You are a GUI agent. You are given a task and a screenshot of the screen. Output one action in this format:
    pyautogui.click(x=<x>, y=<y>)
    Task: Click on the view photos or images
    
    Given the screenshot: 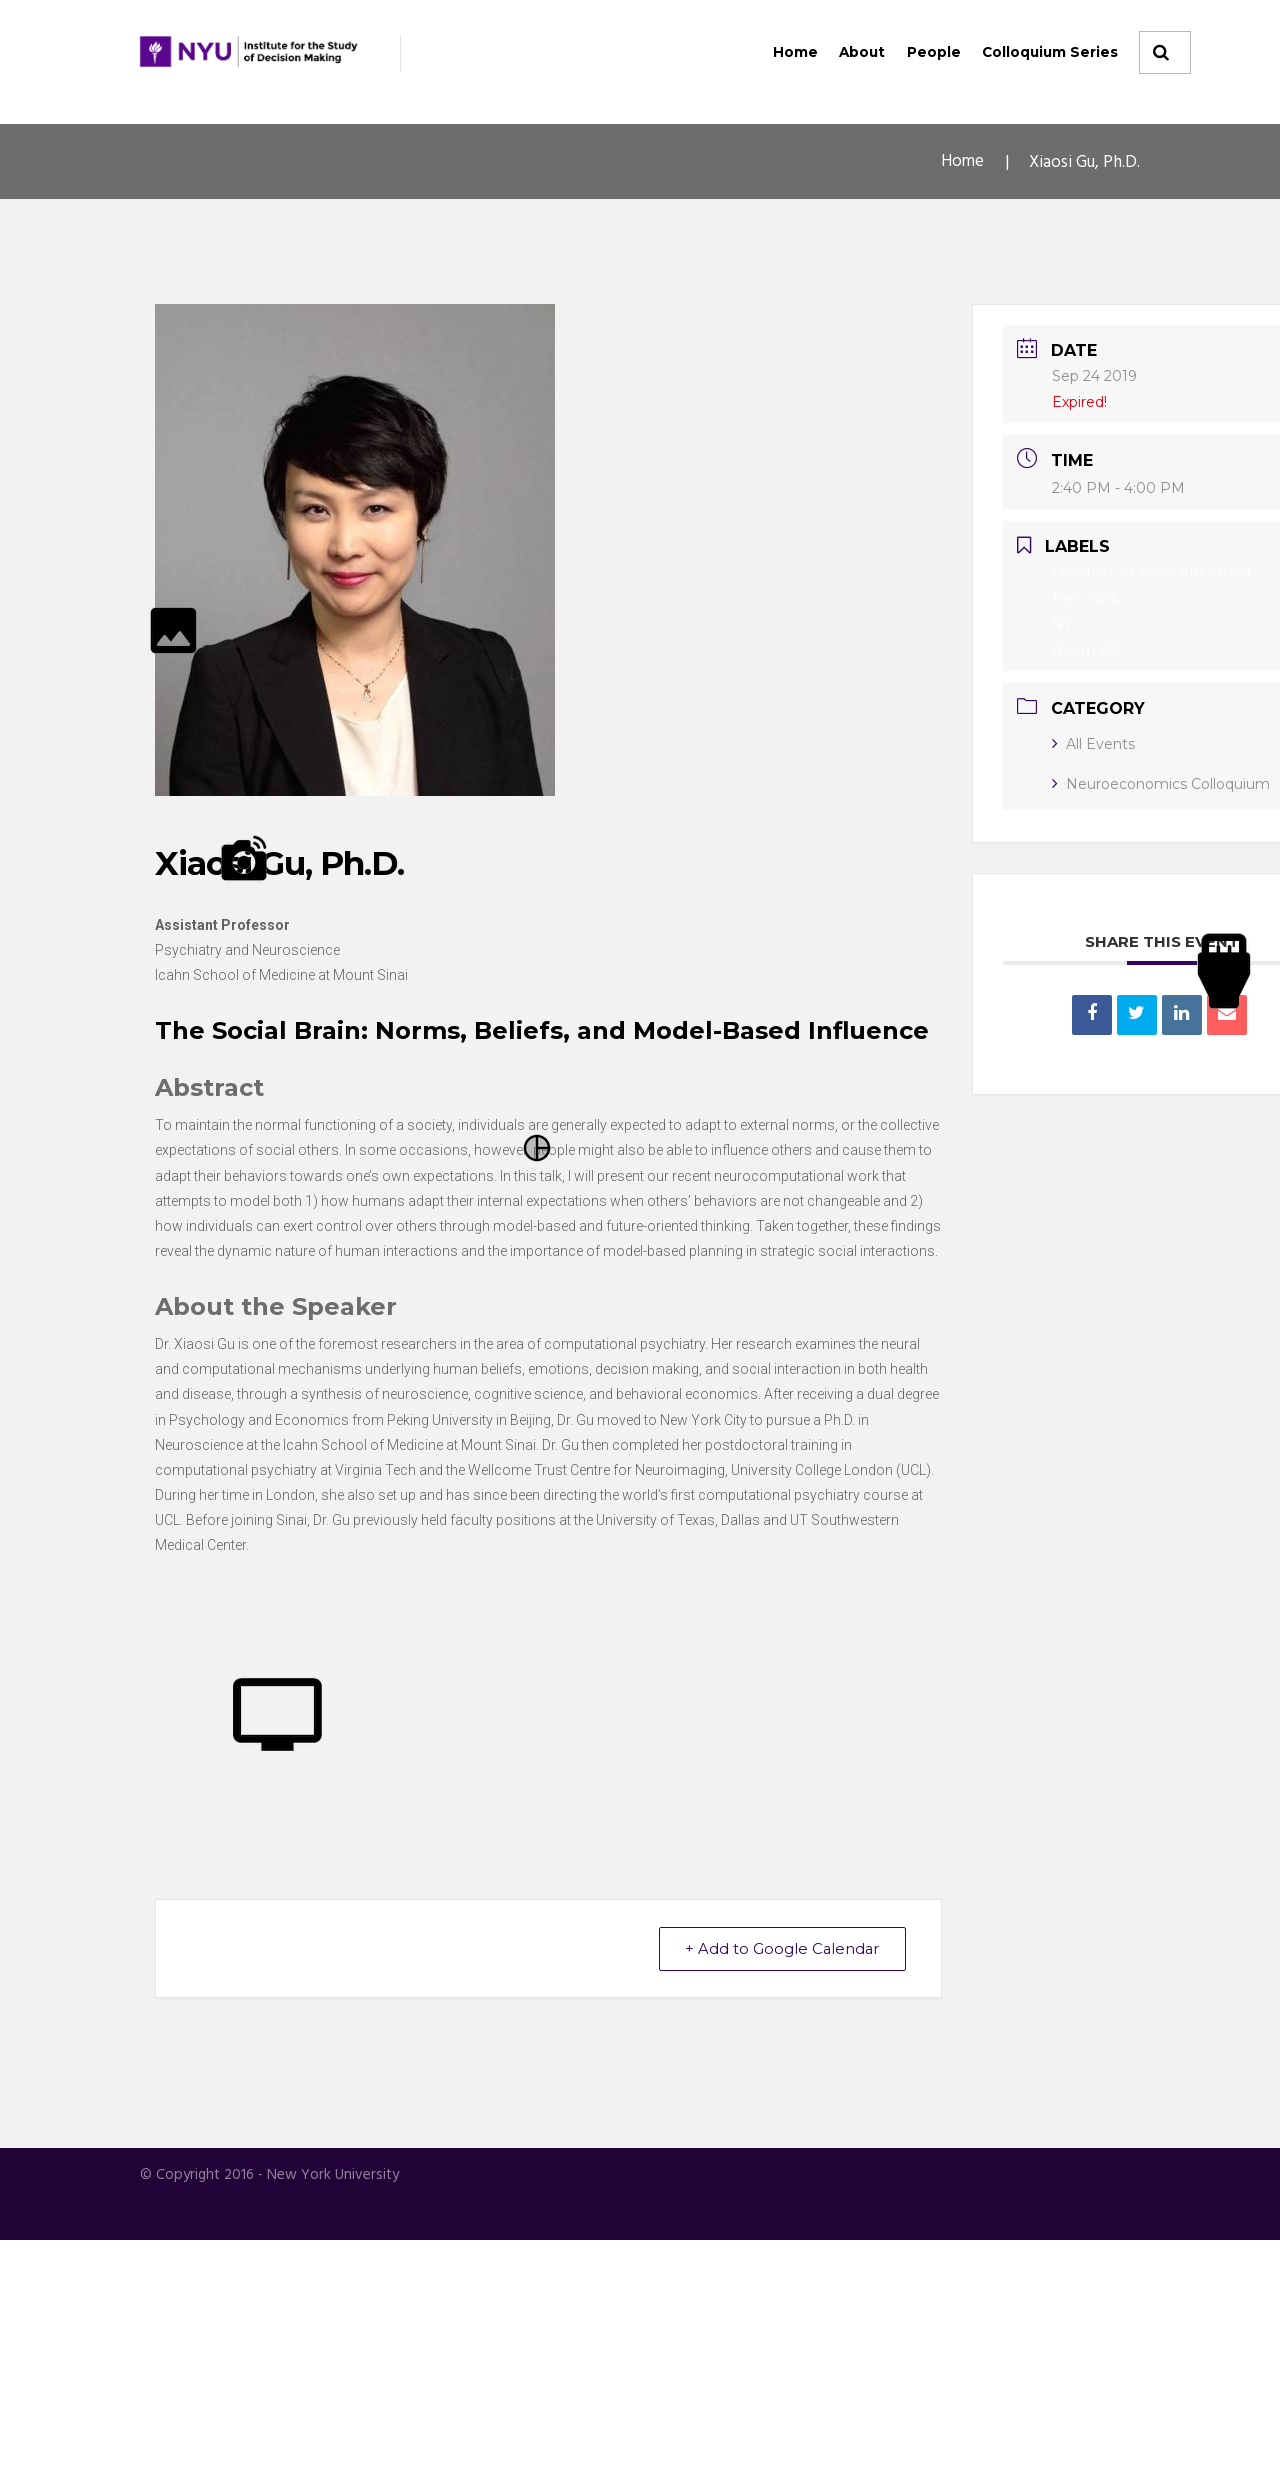 What is the action you would take?
    pyautogui.click(x=173, y=630)
    